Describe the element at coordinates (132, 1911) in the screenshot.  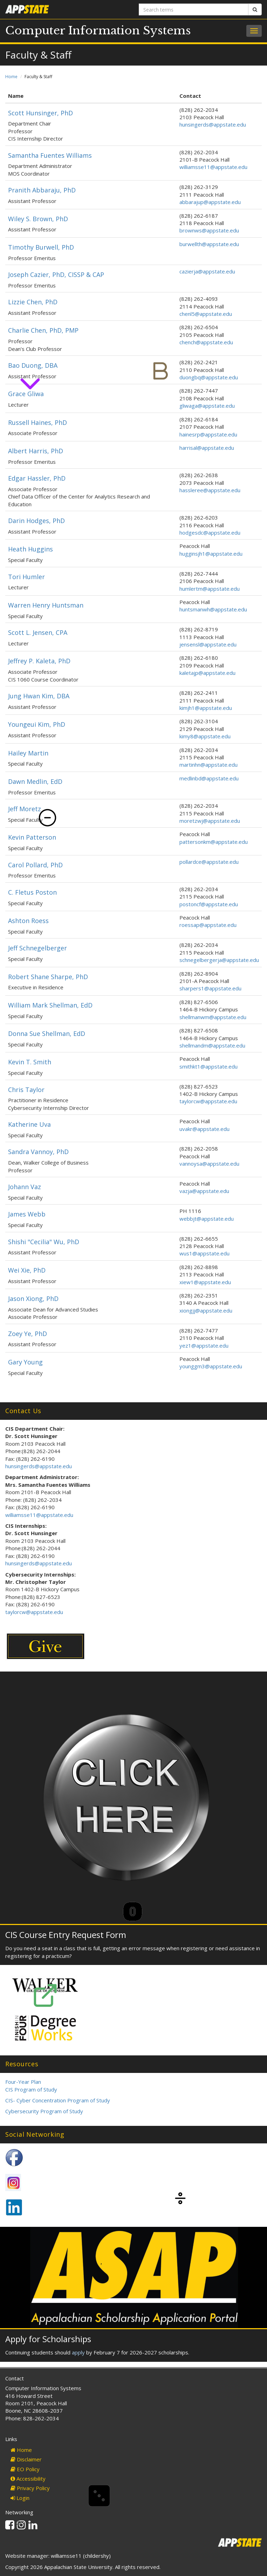
I see `indicates zero items or notifications` at that location.